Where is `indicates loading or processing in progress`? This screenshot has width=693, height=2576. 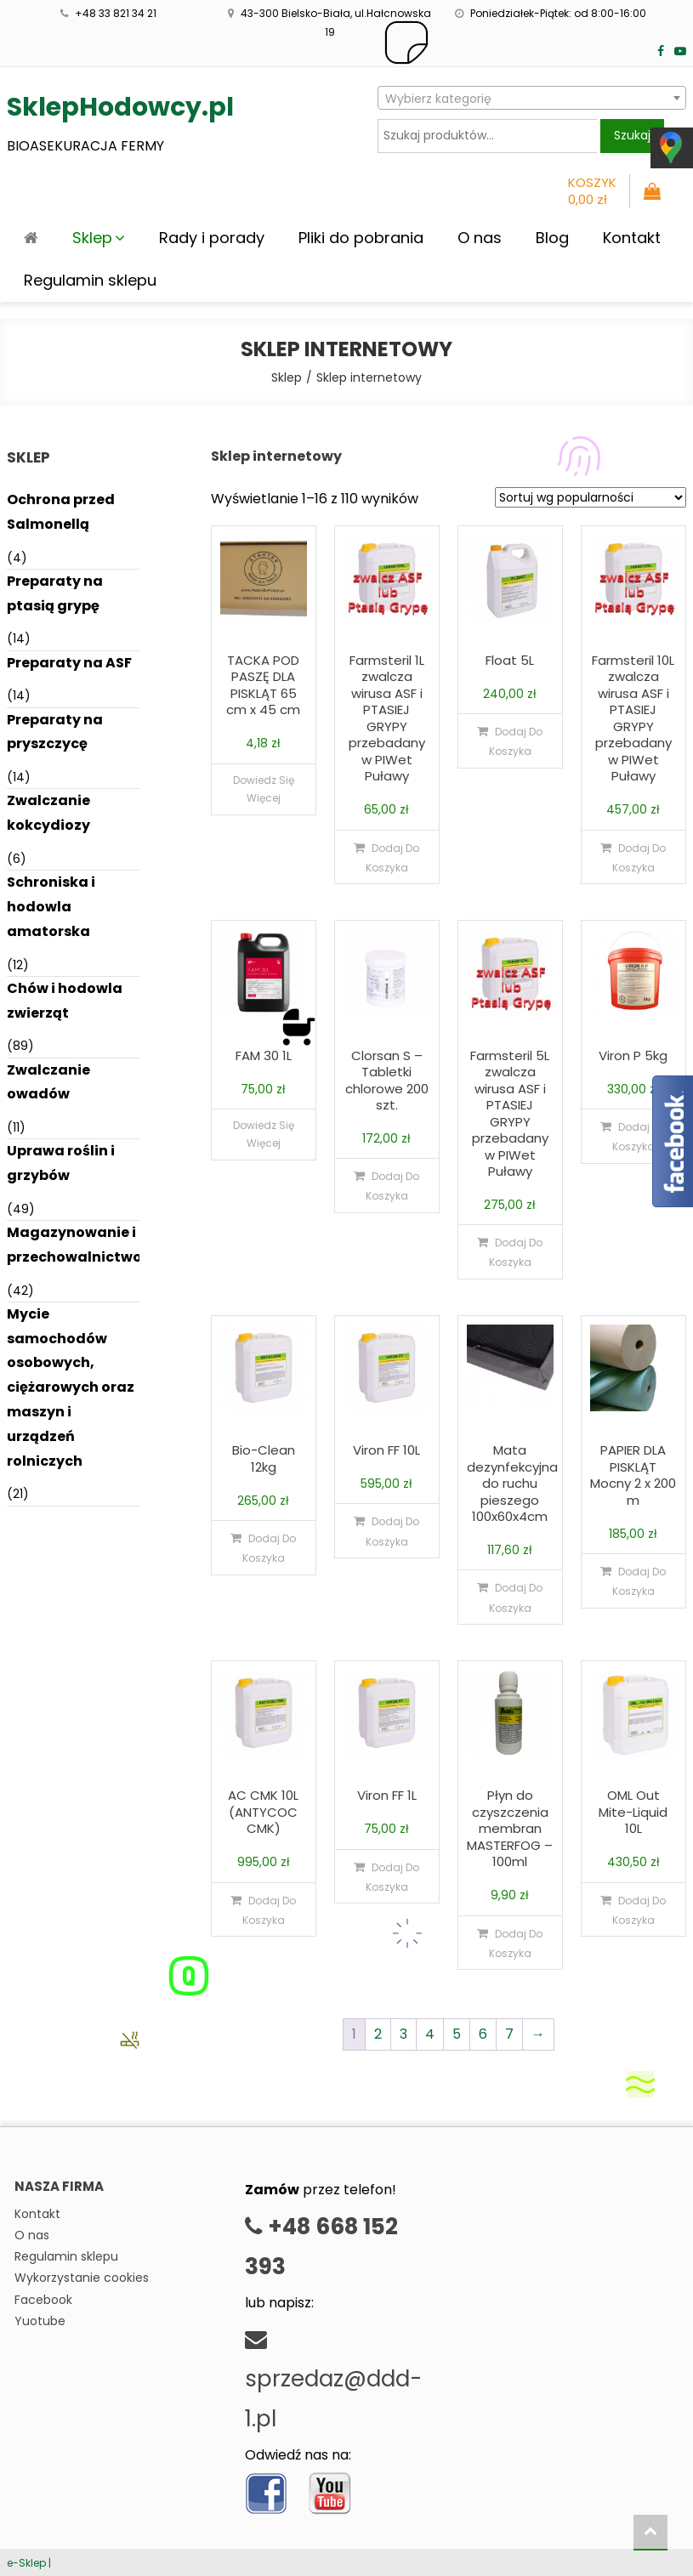
indicates loading or processing in progress is located at coordinates (407, 1933).